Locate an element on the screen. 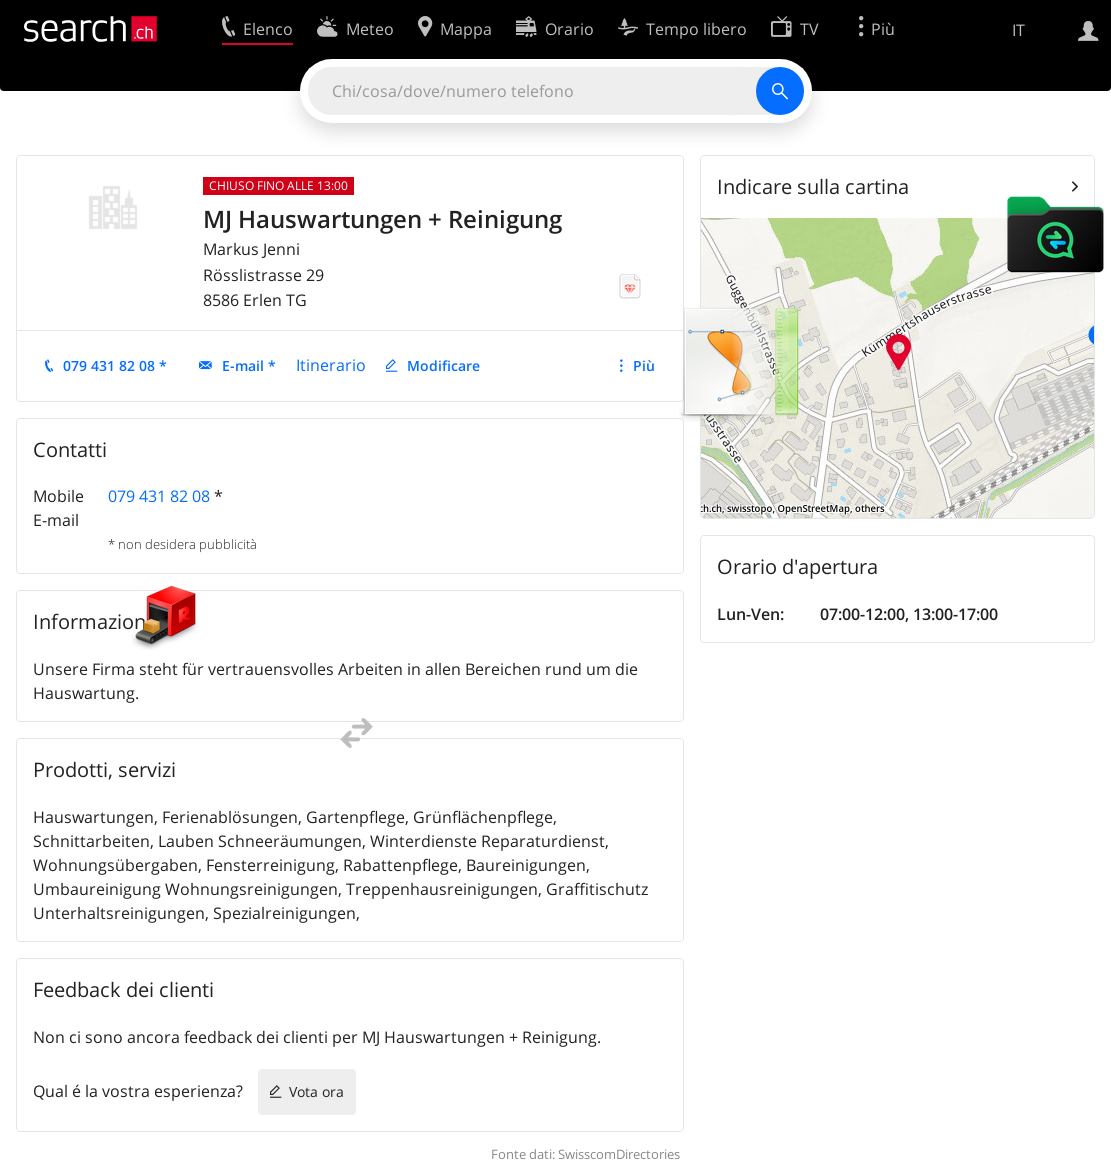 The height and width of the screenshot is (1161, 1111). indicates a software package repository is located at coordinates (165, 615).